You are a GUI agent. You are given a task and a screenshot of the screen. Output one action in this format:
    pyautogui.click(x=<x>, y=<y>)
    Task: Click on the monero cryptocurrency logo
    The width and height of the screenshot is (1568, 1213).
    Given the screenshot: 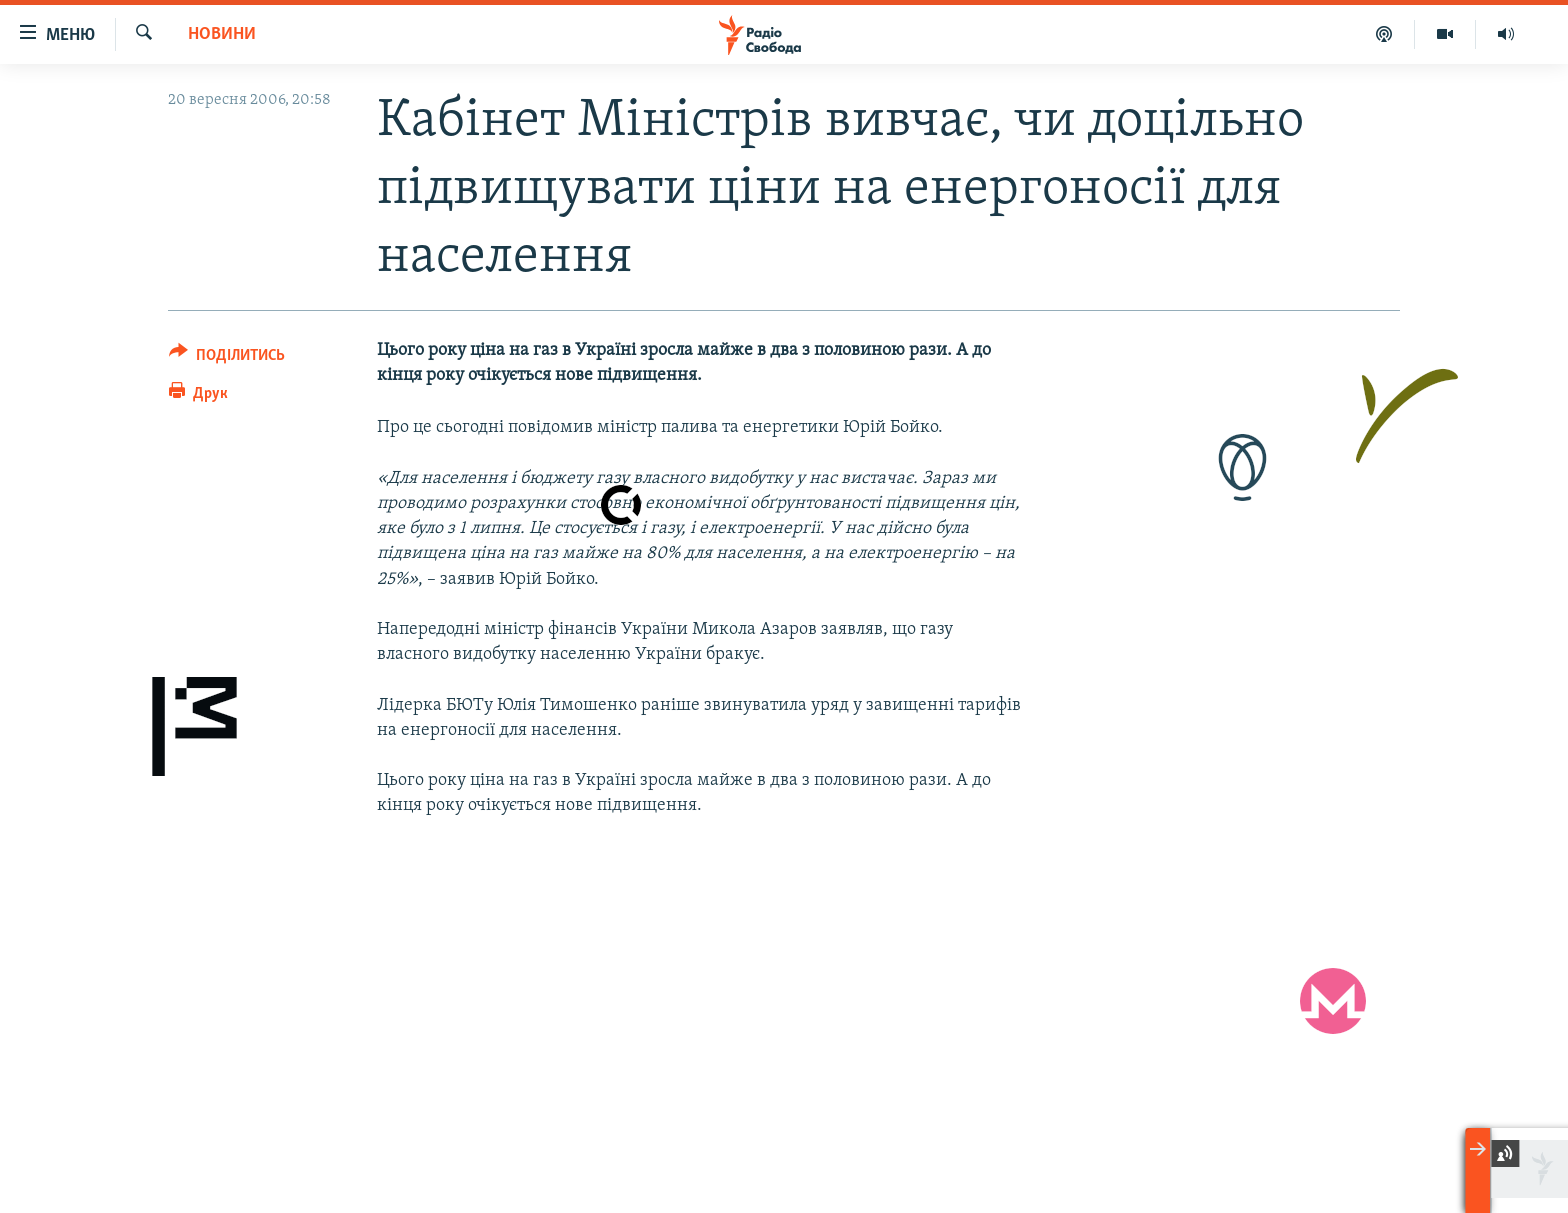 What is the action you would take?
    pyautogui.click(x=1333, y=1001)
    